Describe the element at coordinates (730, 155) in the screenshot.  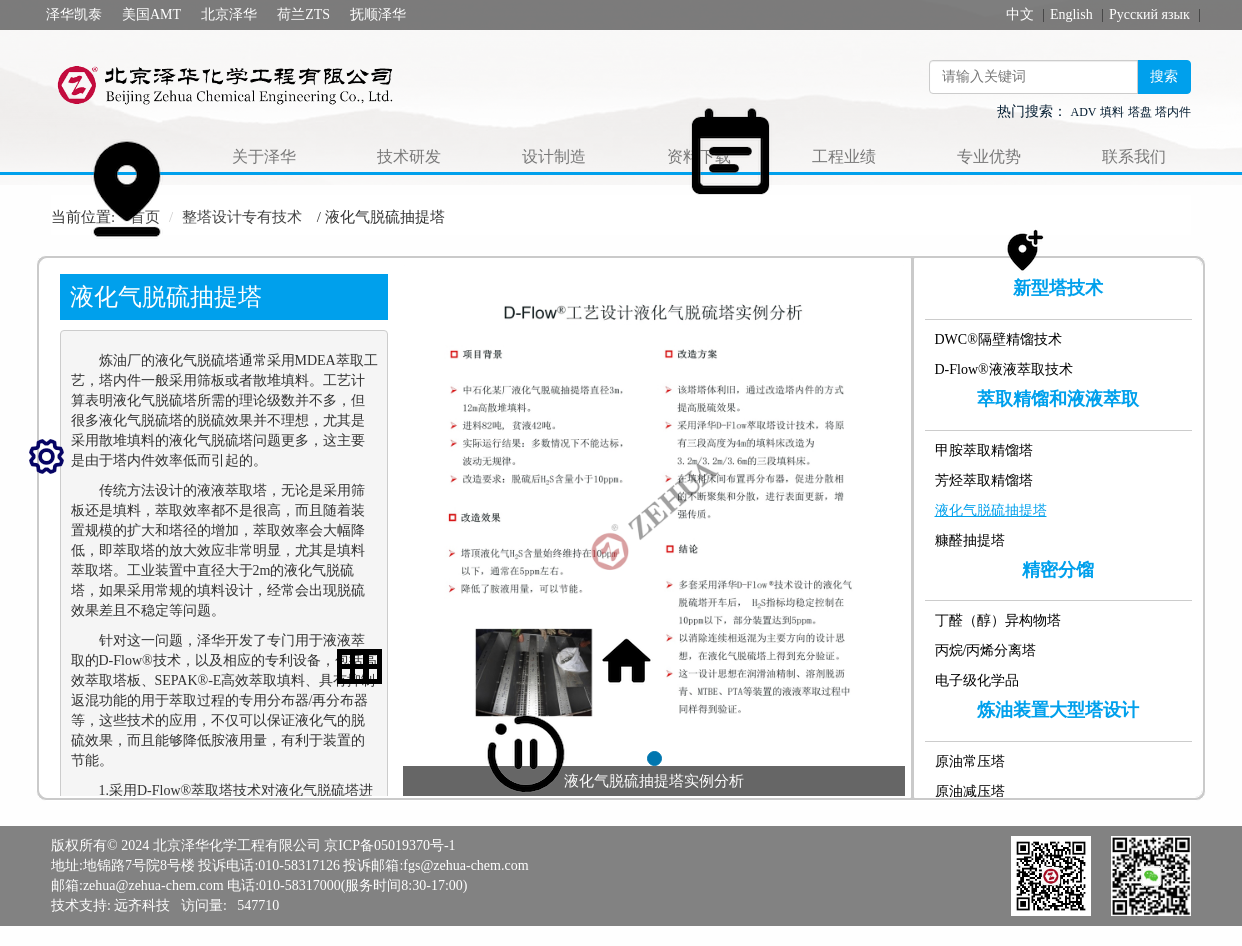
I see `view event details or notes` at that location.